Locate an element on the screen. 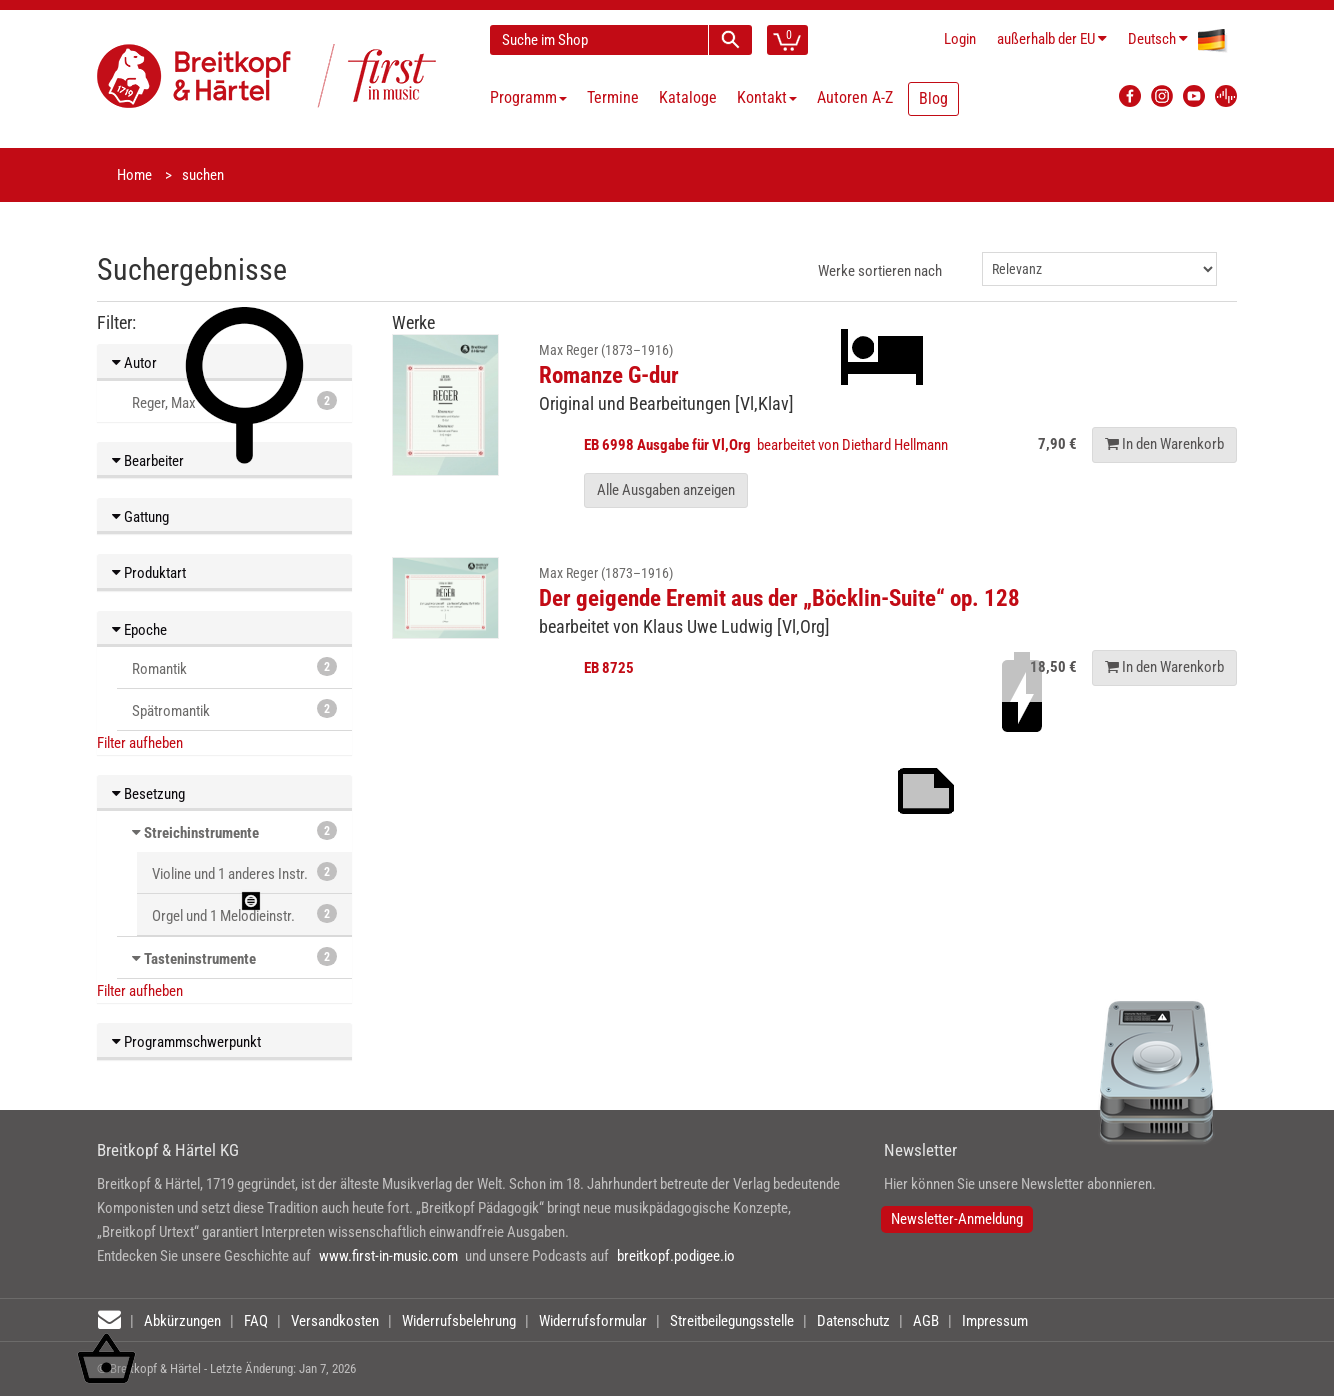 The width and height of the screenshot is (1334, 1396). create a new note is located at coordinates (926, 791).